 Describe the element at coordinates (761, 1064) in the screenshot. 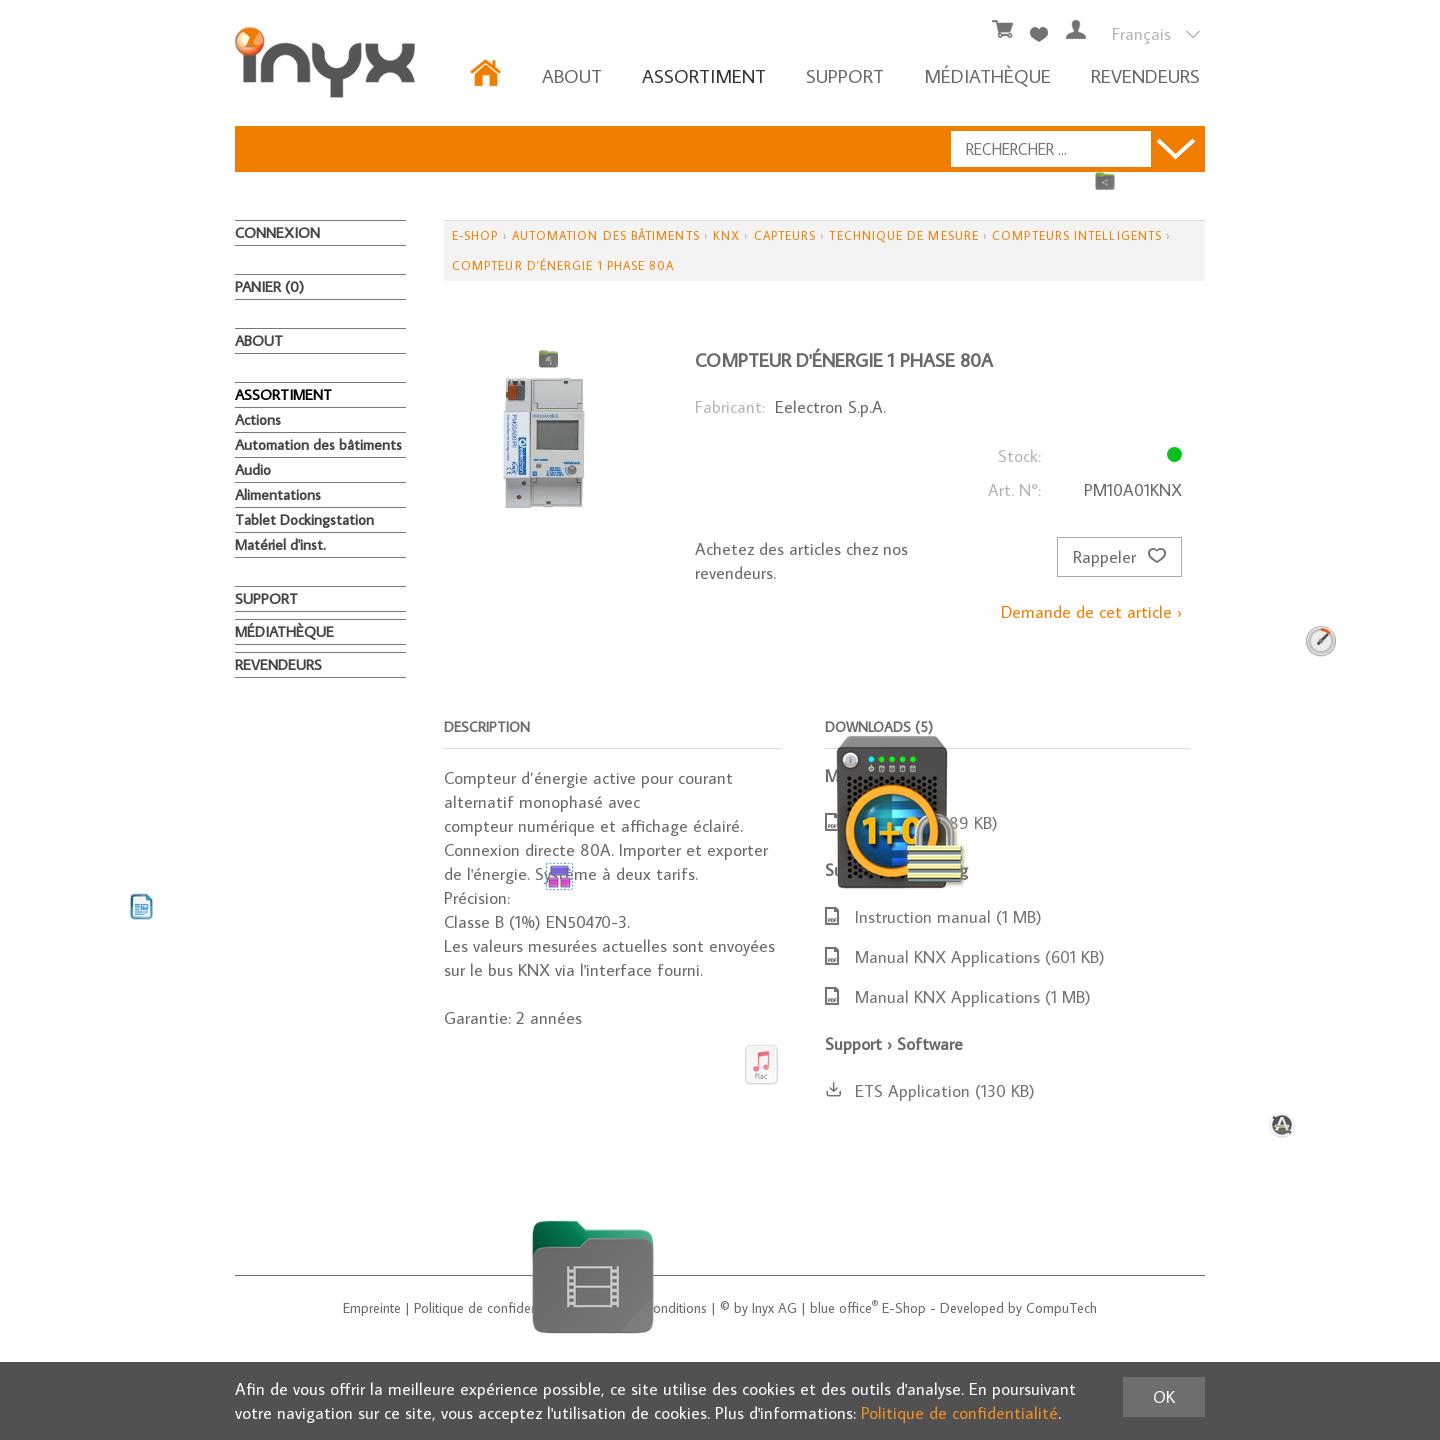

I see `flac audio file in ogg container format` at that location.